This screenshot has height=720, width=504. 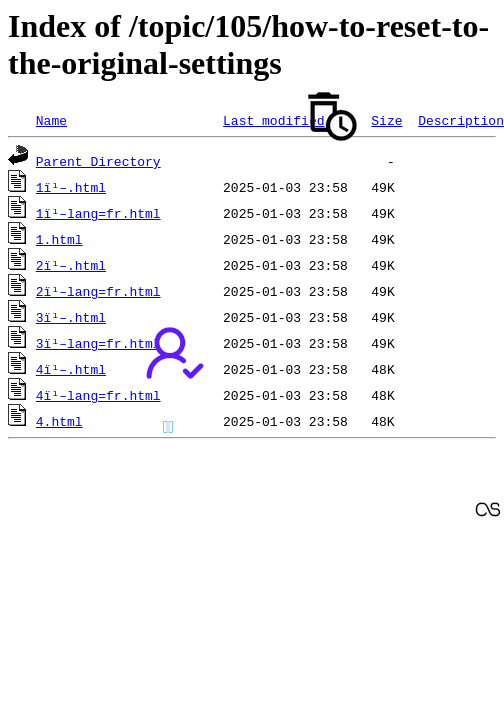 I want to click on verify or approve a user account, so click(x=175, y=353).